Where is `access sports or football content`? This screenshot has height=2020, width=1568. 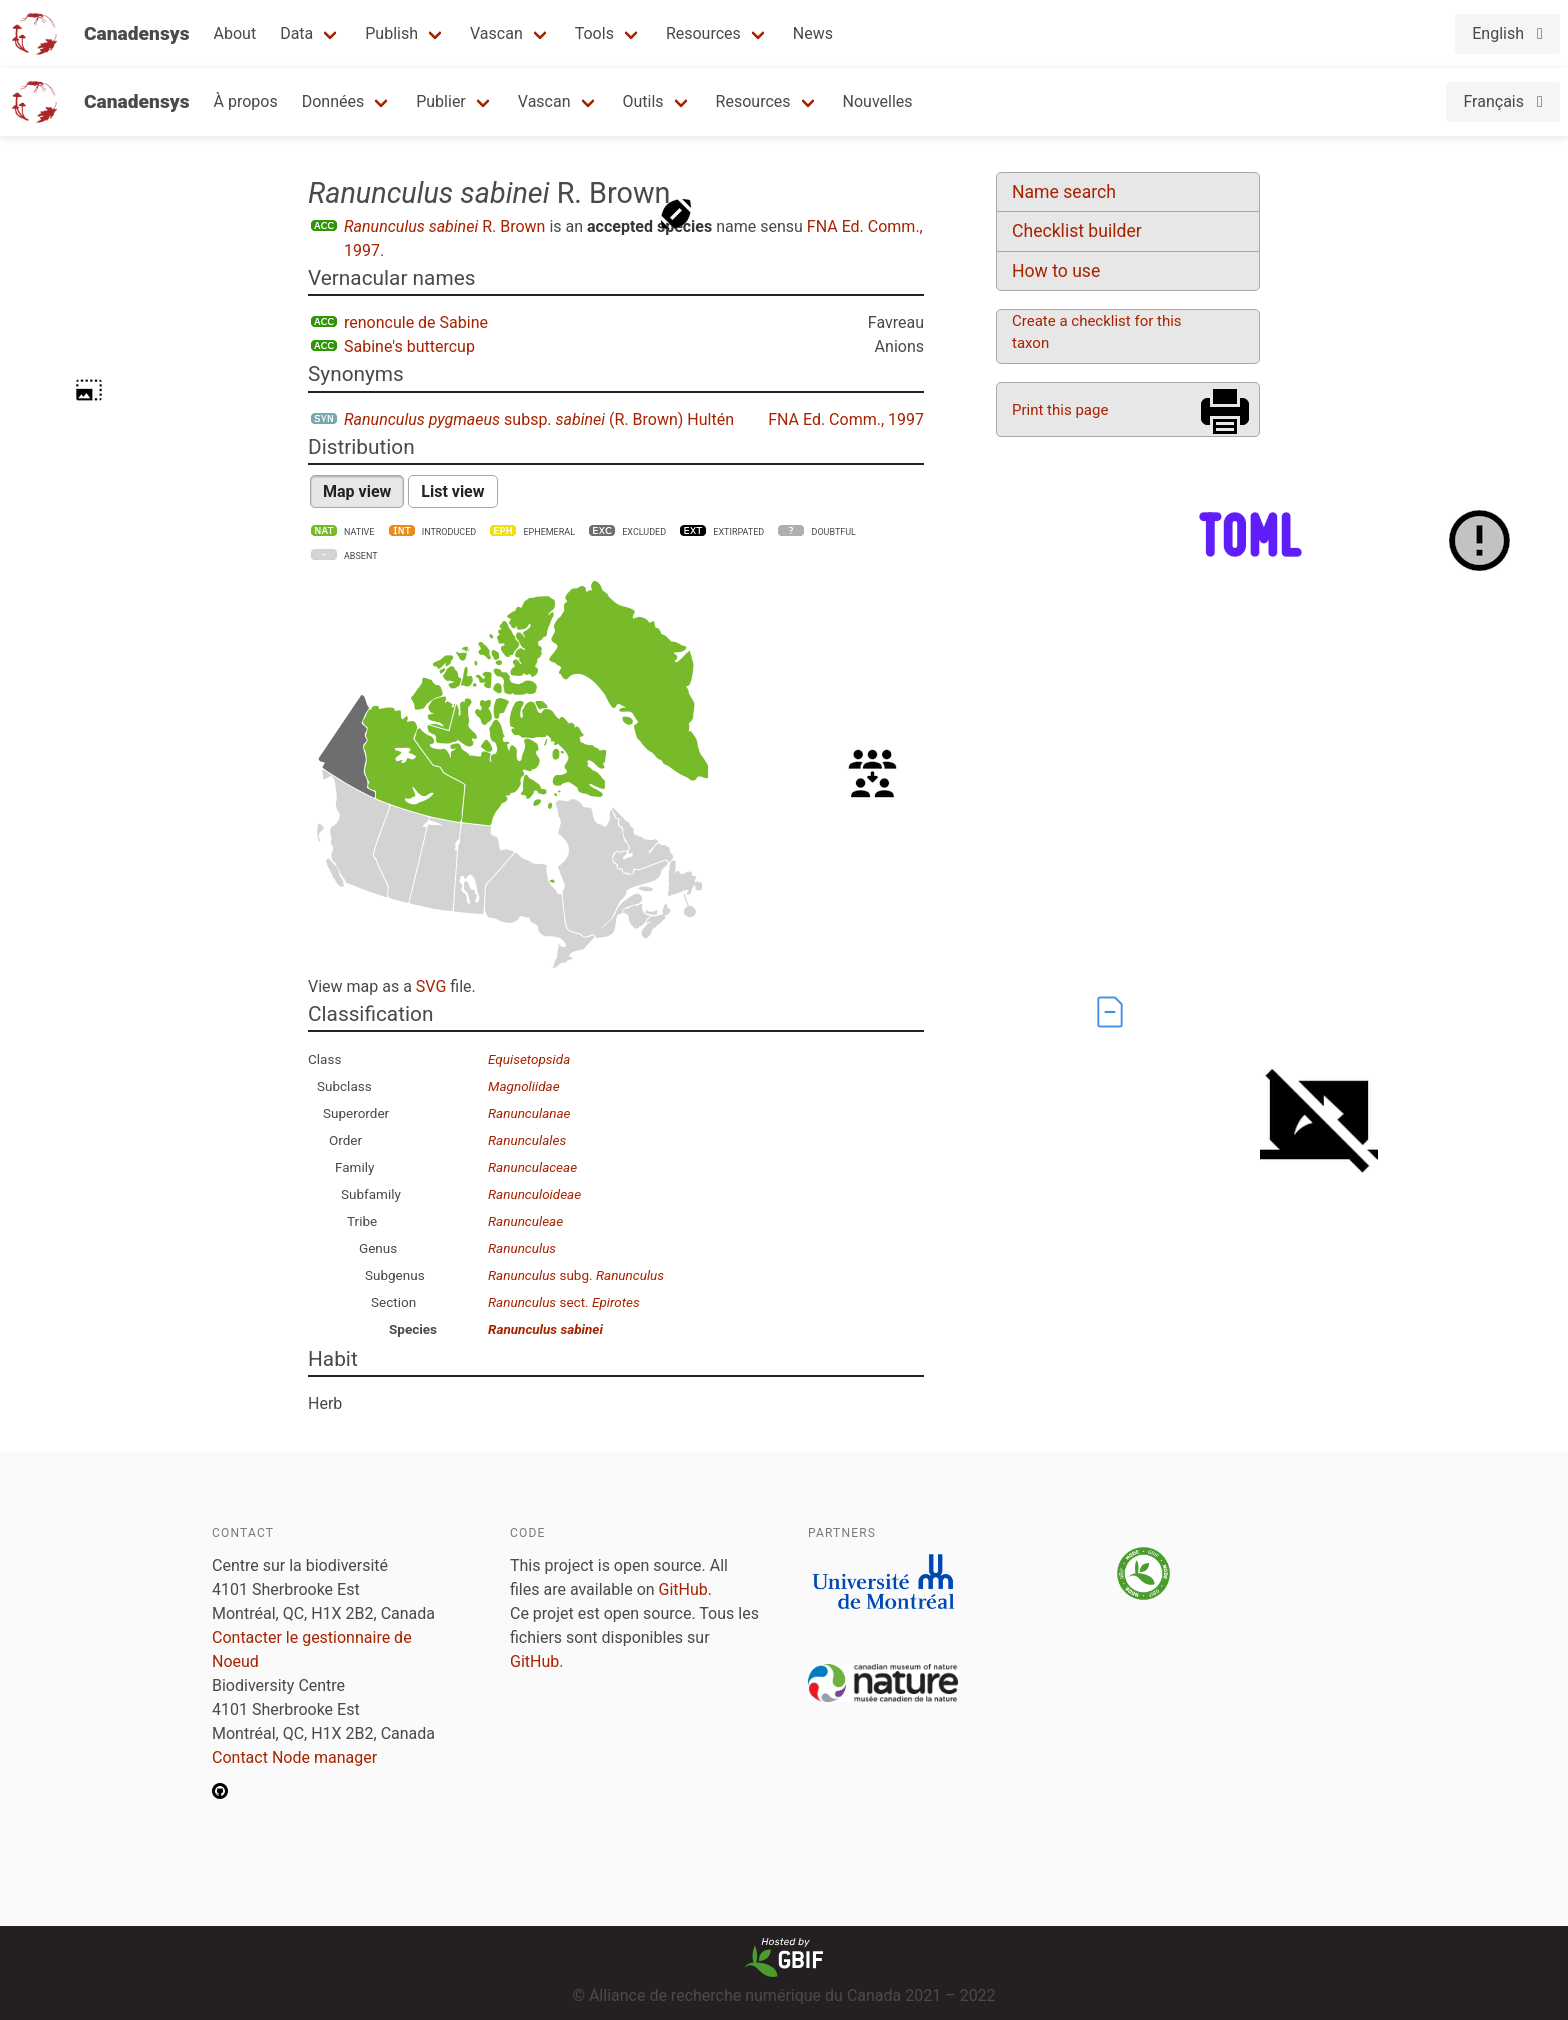
access sports or football content is located at coordinates (676, 214).